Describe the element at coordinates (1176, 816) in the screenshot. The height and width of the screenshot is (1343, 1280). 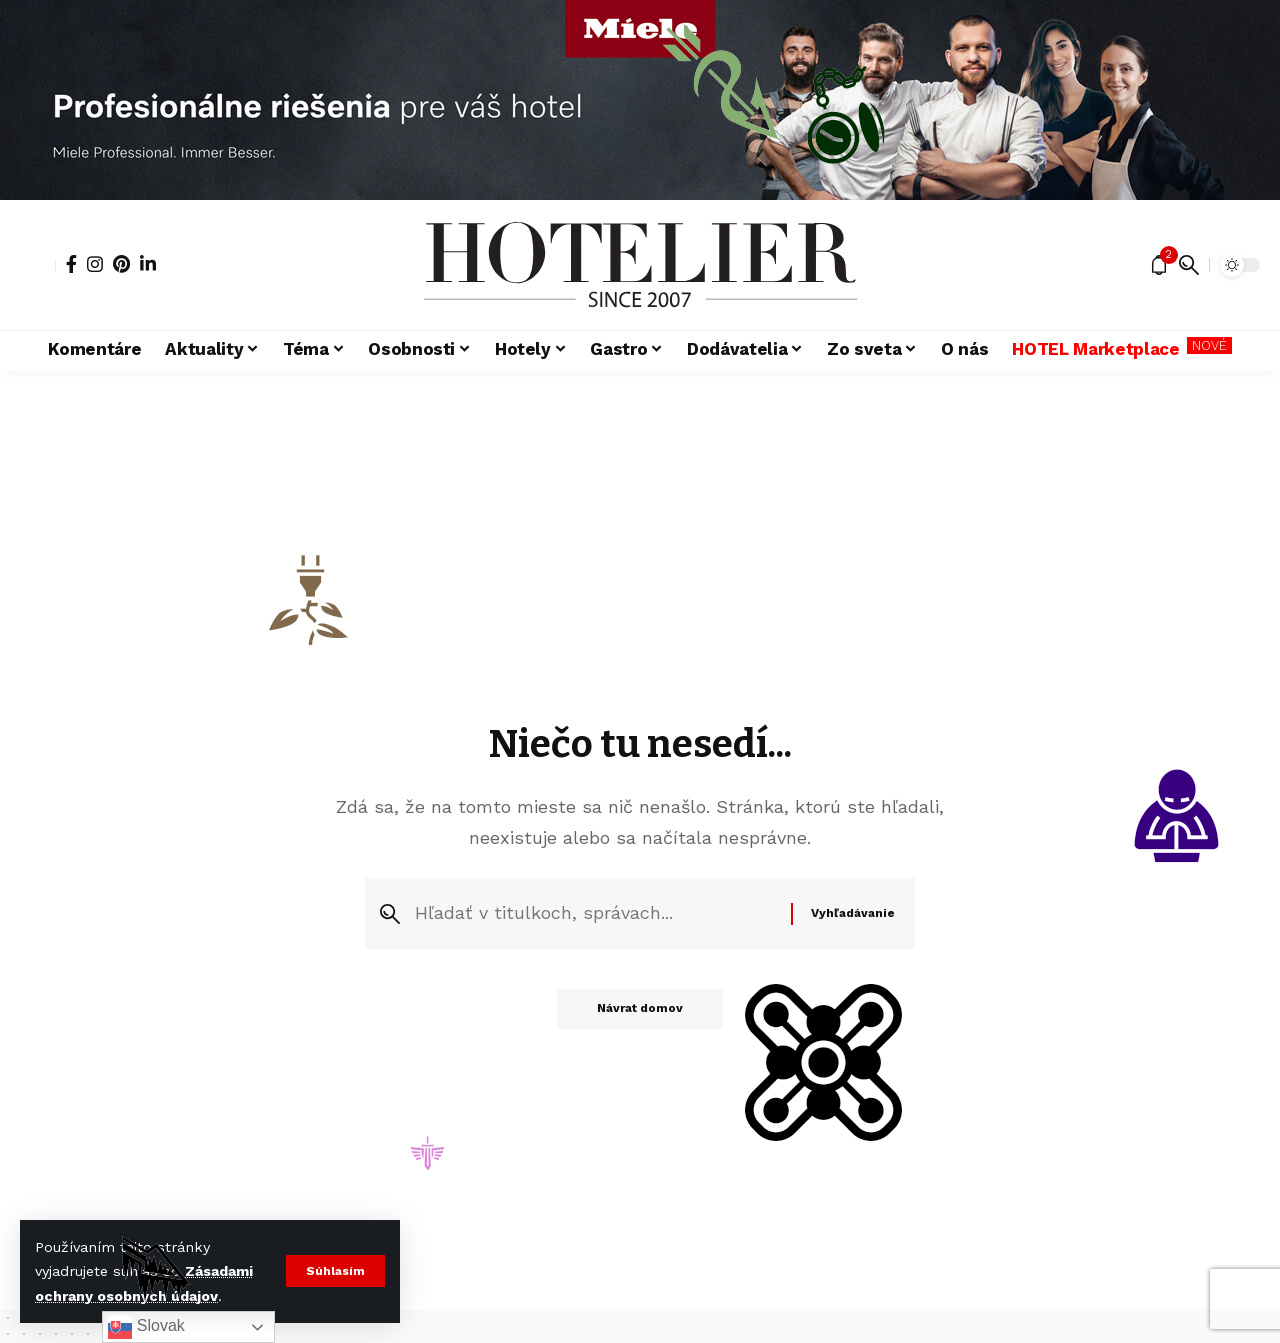
I see `access prayer or meditation features` at that location.